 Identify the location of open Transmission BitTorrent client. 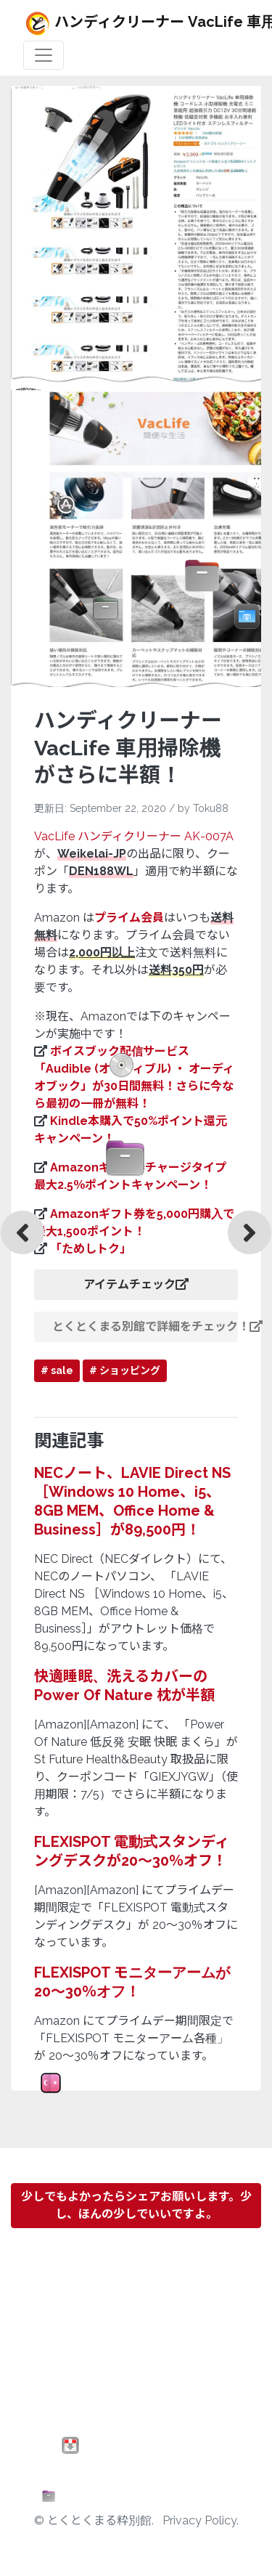
(70, 2445).